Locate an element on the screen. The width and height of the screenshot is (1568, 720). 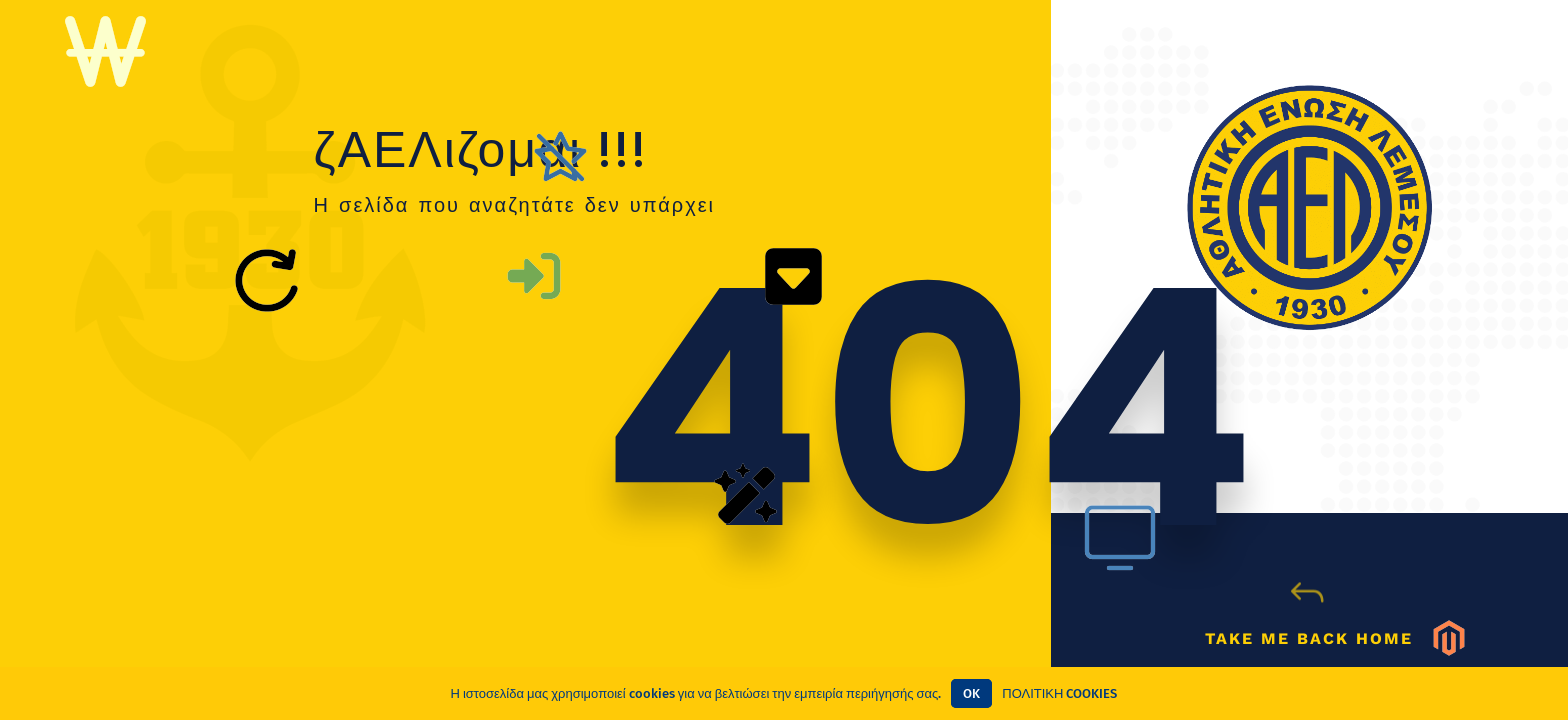
remove from favorites is located at coordinates (560, 157).